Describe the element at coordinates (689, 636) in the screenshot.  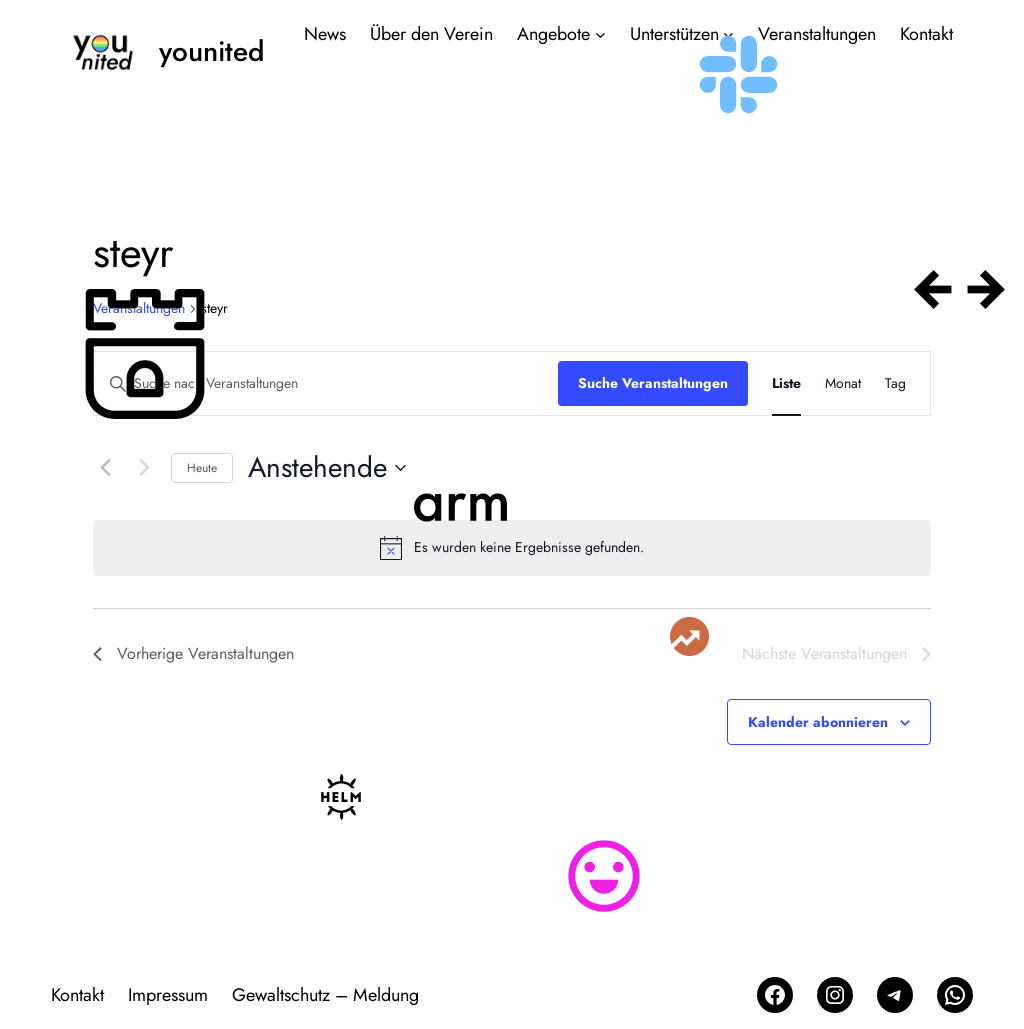
I see `view fund performance or investment growth` at that location.